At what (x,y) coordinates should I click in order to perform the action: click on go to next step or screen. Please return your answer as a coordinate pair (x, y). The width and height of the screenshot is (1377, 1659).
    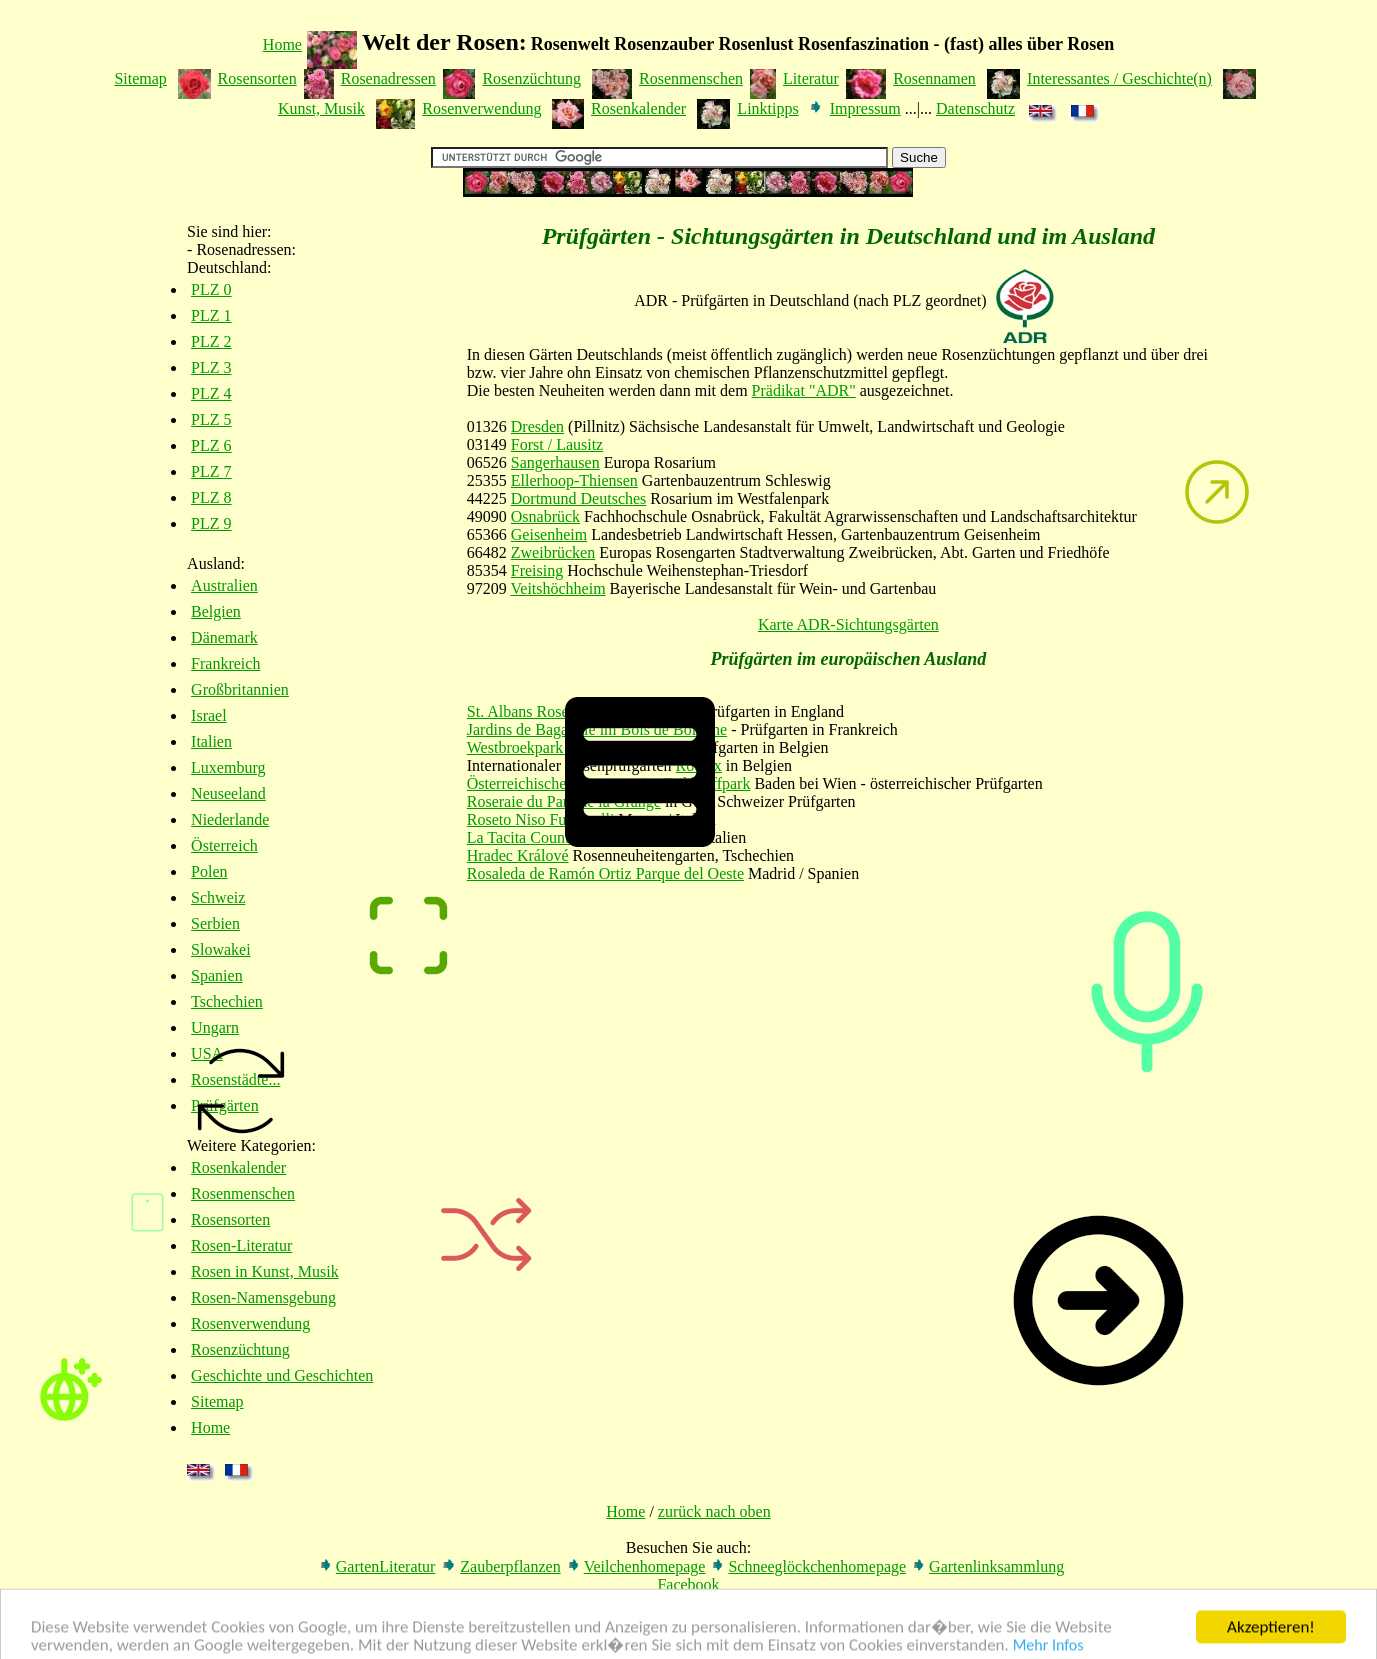
    Looking at the image, I should click on (1098, 1300).